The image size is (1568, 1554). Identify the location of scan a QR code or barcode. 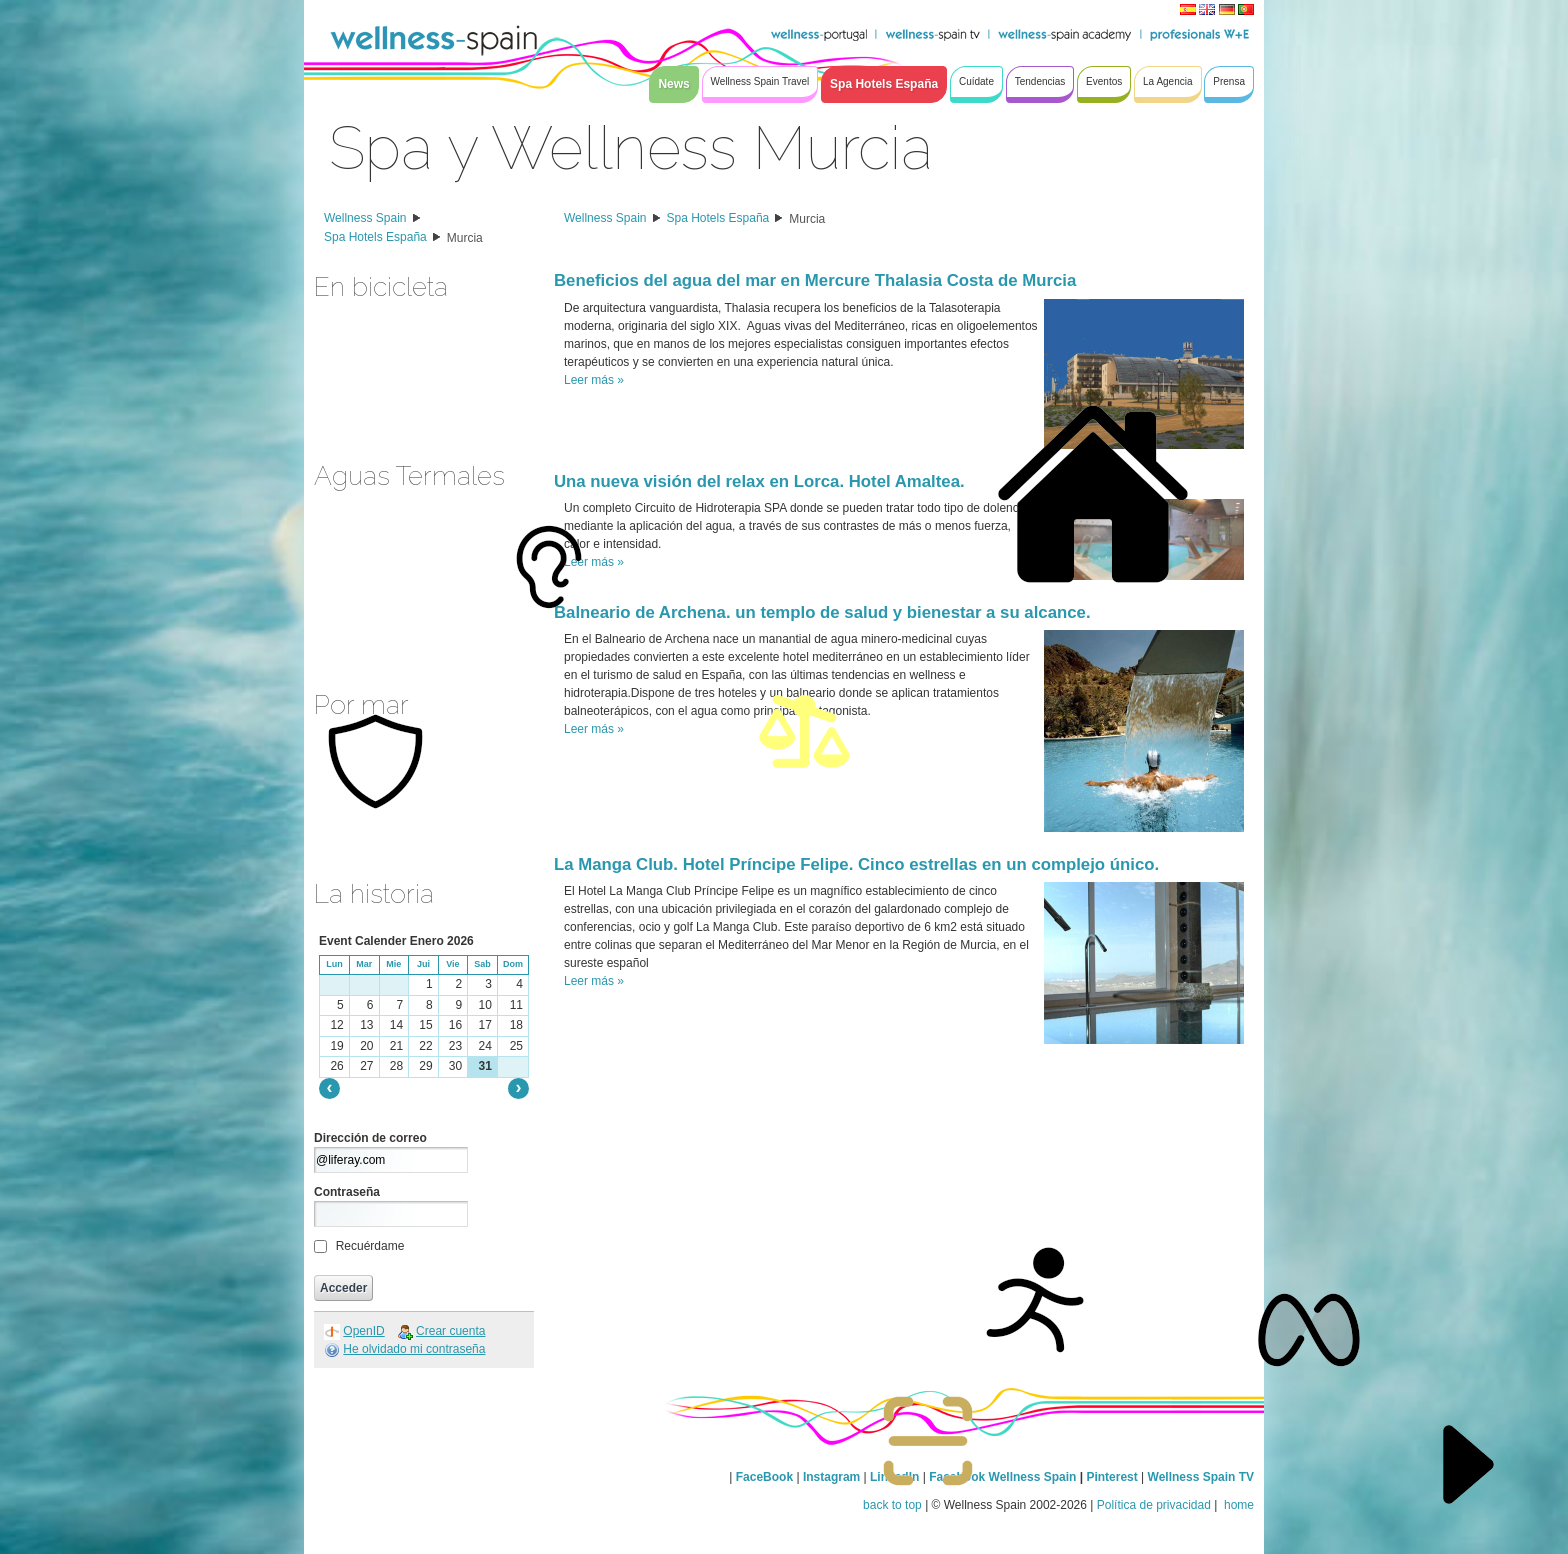
(928, 1441).